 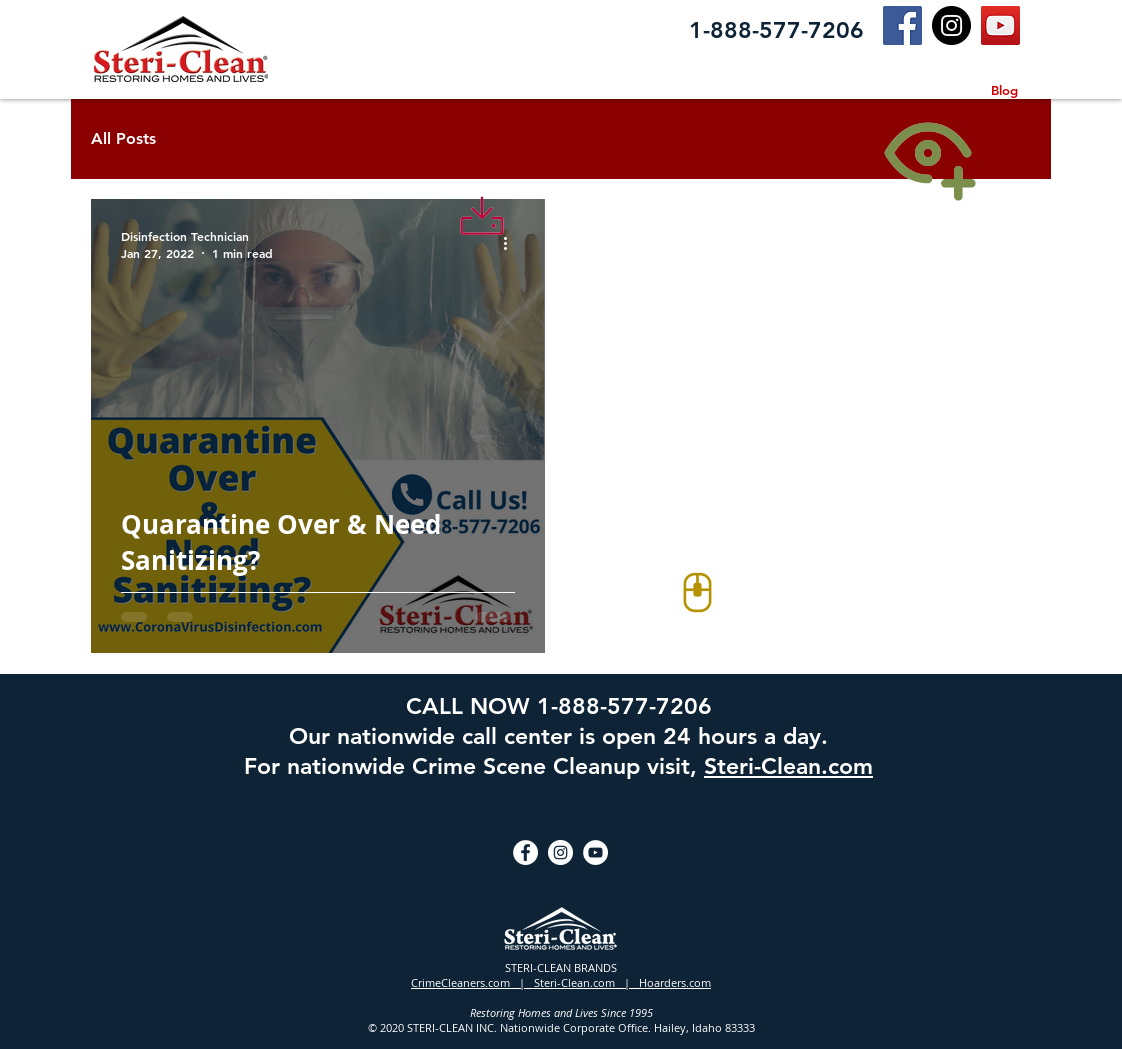 What do you see at coordinates (697, 592) in the screenshot?
I see `middle mouse button click action` at bounding box center [697, 592].